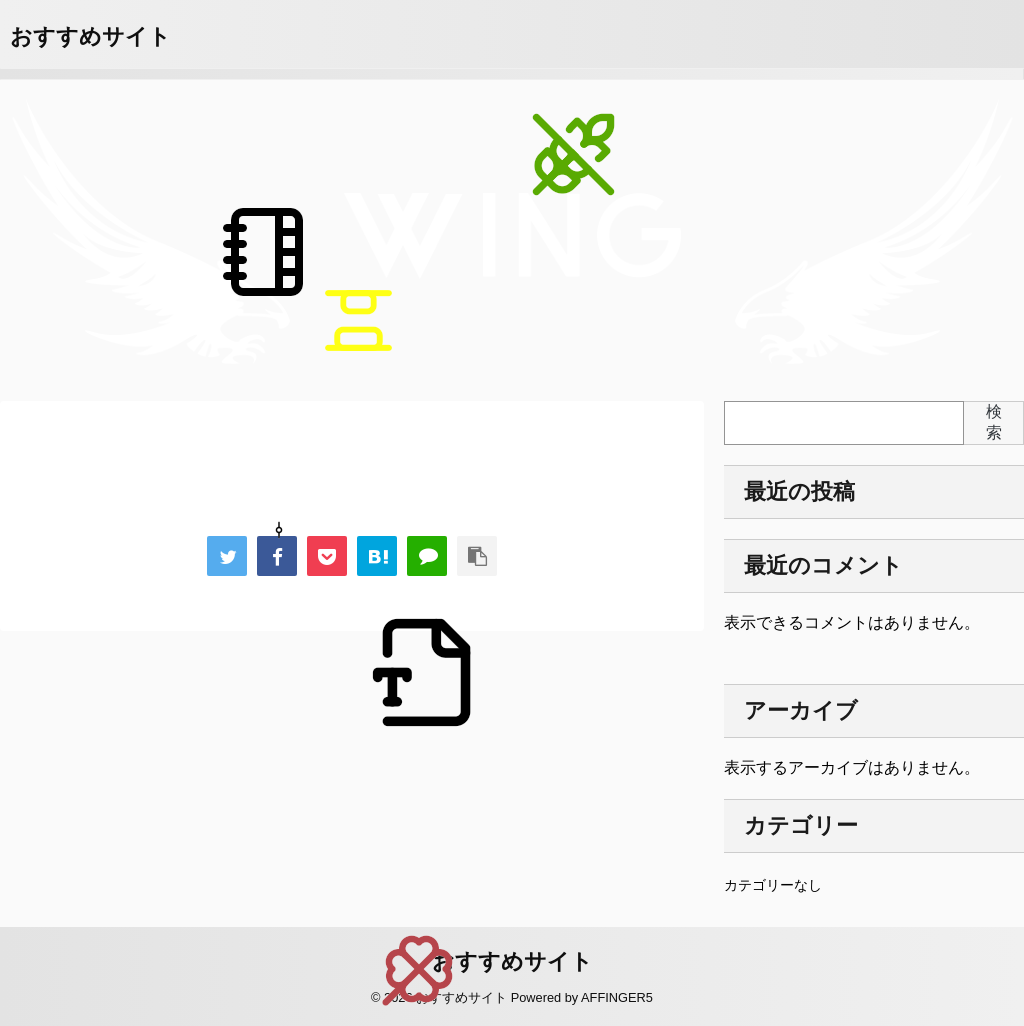 This screenshot has width=1024, height=1026. What do you see at coordinates (426, 672) in the screenshot?
I see `text or document file type` at bounding box center [426, 672].